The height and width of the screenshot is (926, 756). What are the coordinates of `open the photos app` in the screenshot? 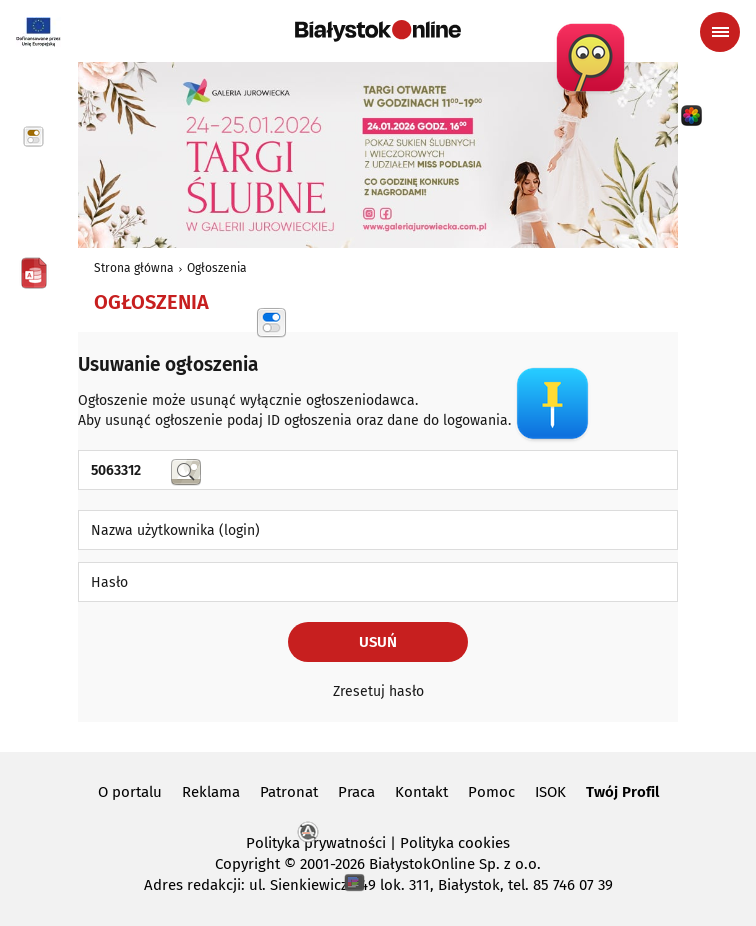 It's located at (691, 115).